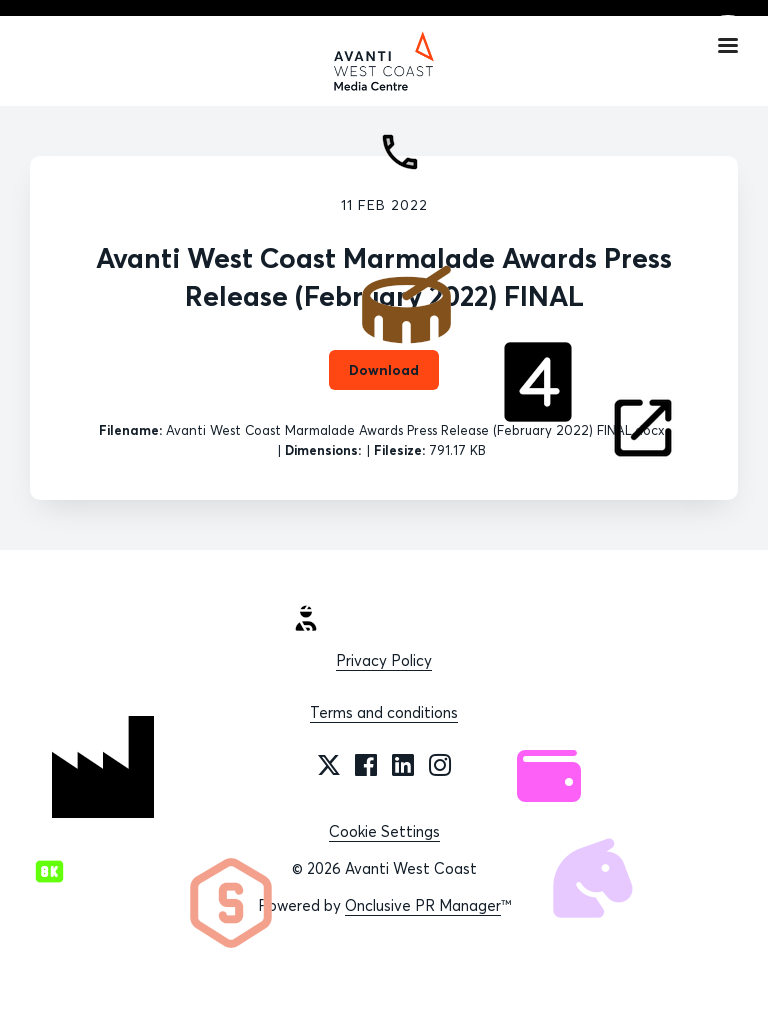  Describe the element at coordinates (549, 778) in the screenshot. I see `access your wallet or payment methods` at that location.